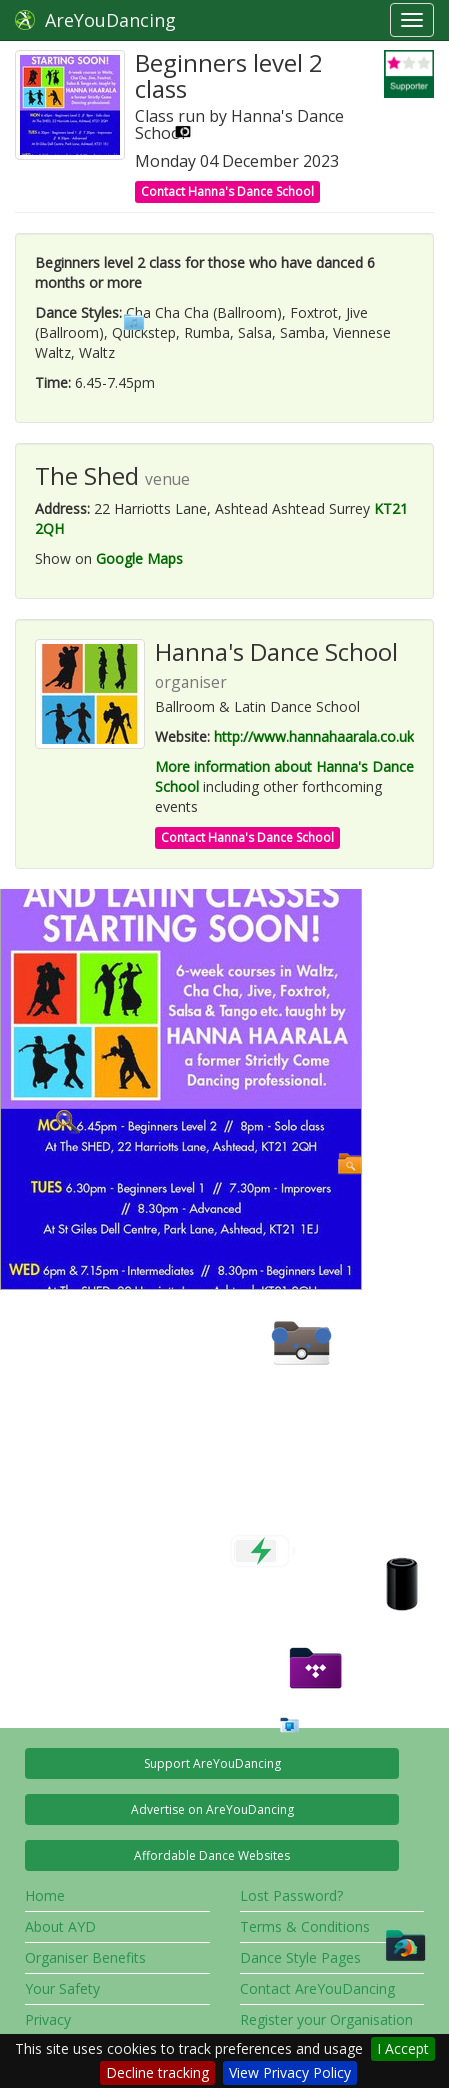  Describe the element at coordinates (350, 1165) in the screenshot. I see `access saved search queries` at that location.